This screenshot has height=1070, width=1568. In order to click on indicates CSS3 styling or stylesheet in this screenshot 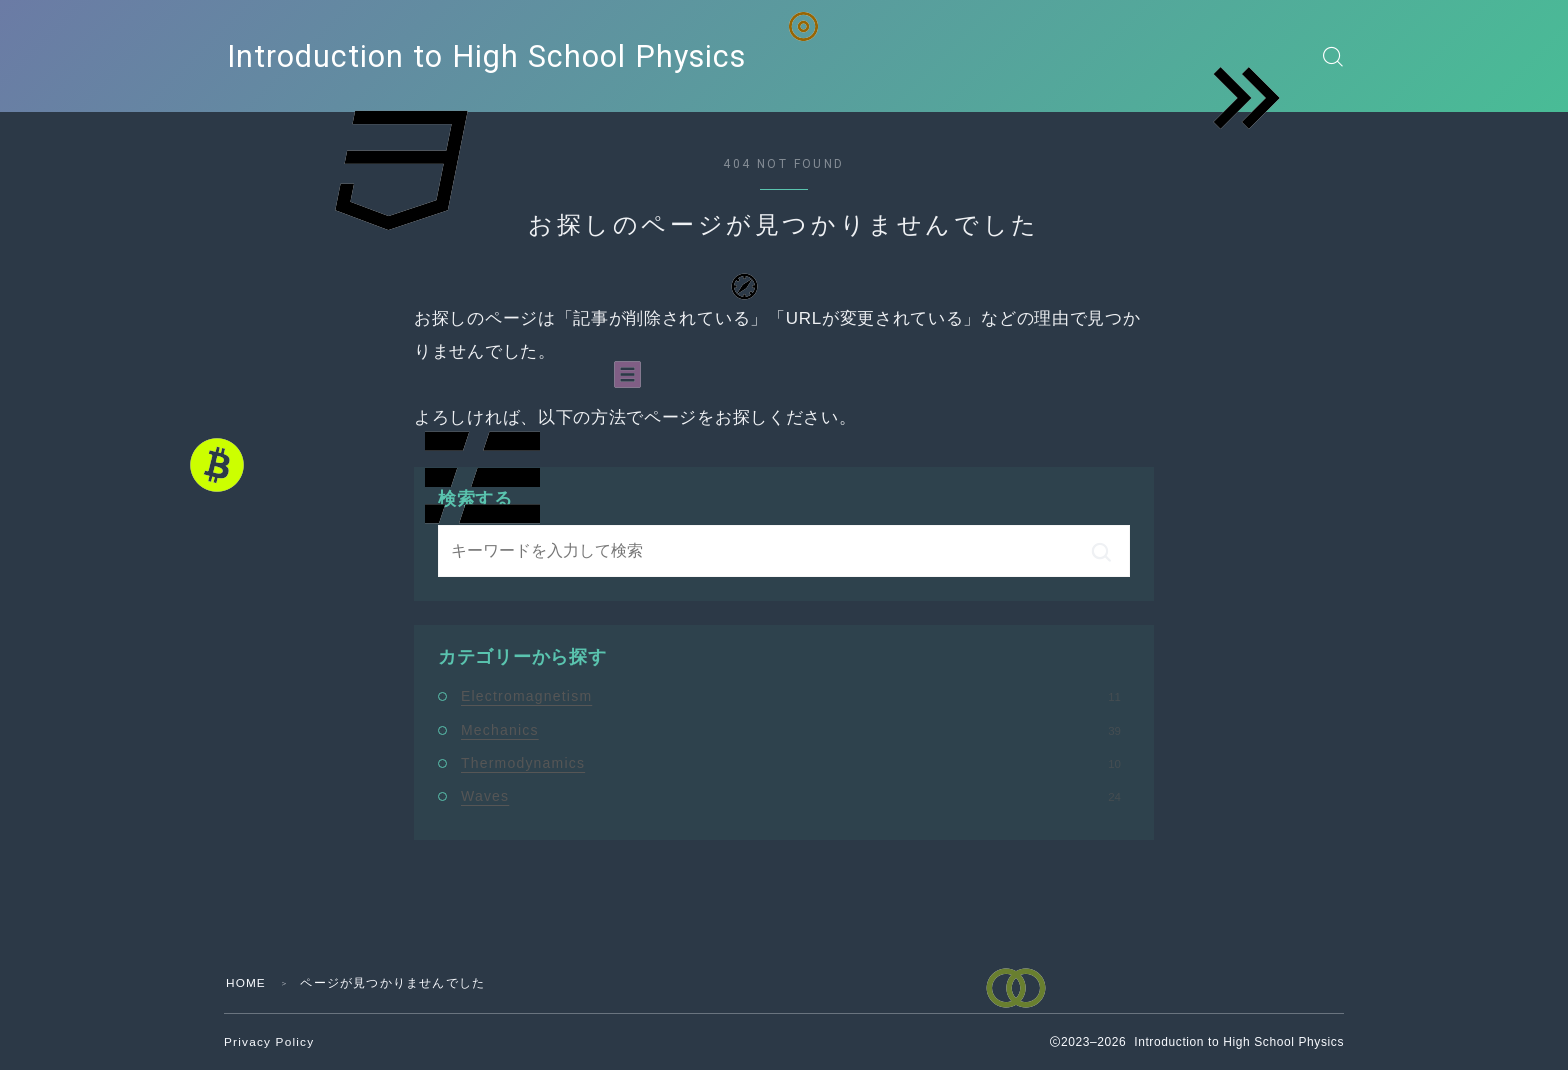, I will do `click(401, 170)`.